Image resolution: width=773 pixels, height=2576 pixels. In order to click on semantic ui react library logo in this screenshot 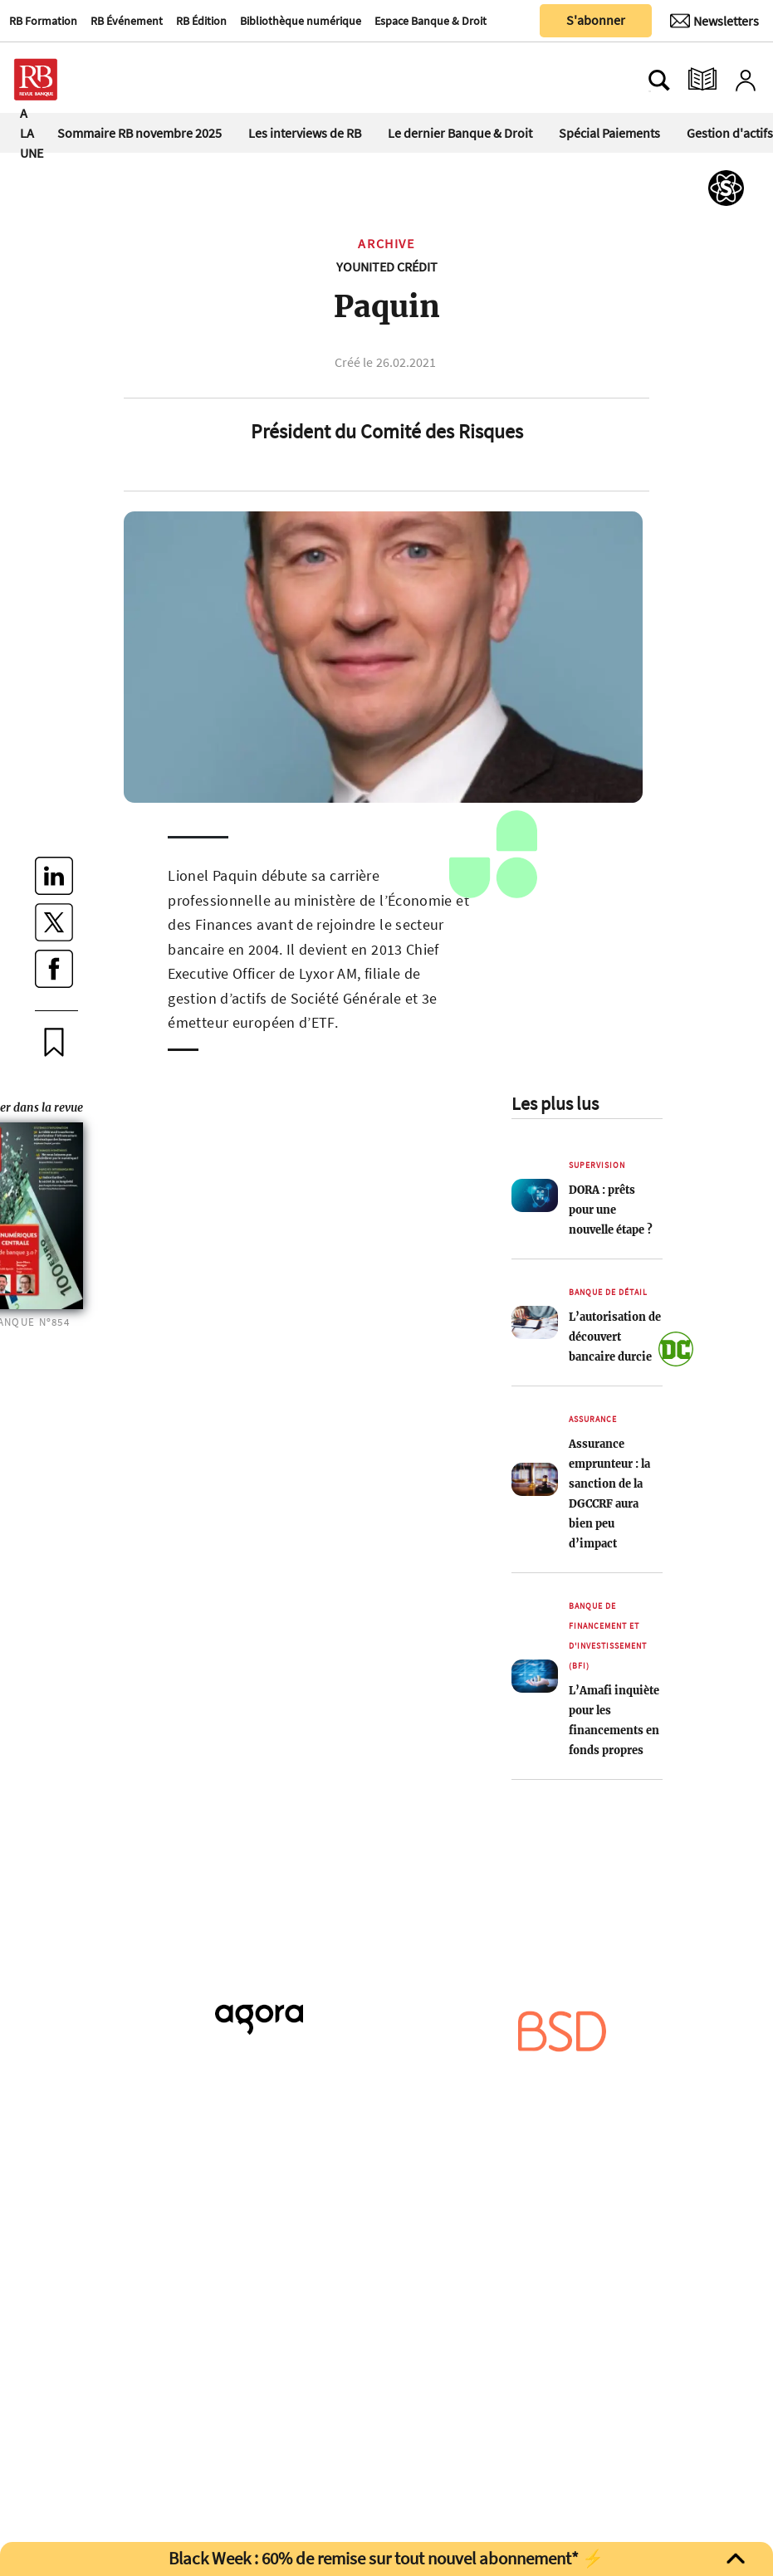, I will do `click(726, 188)`.